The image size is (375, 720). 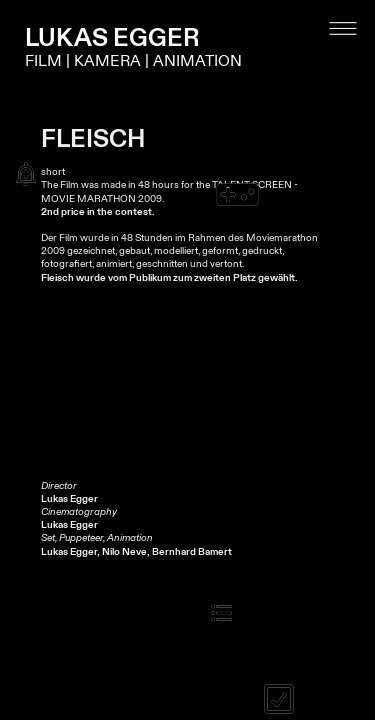 What do you see at coordinates (237, 194) in the screenshot?
I see `access games or gaming features` at bounding box center [237, 194].